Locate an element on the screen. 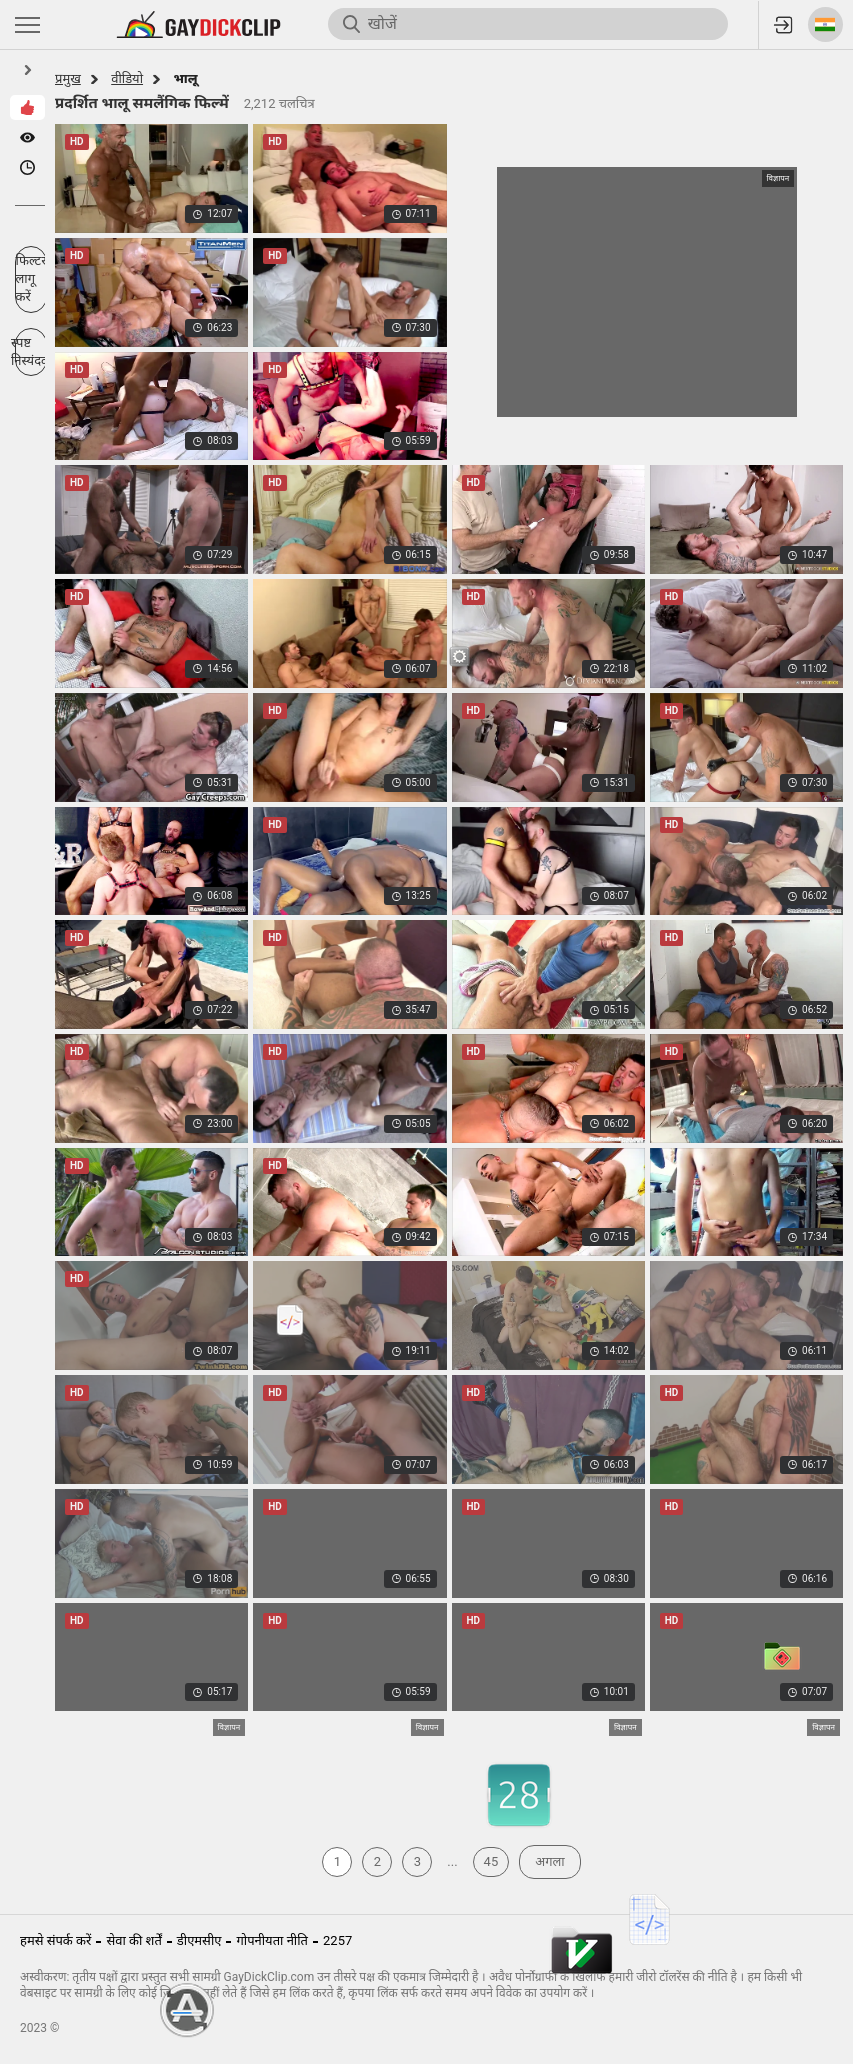 This screenshot has height=2064, width=853. open the calendar app is located at coordinates (519, 1795).